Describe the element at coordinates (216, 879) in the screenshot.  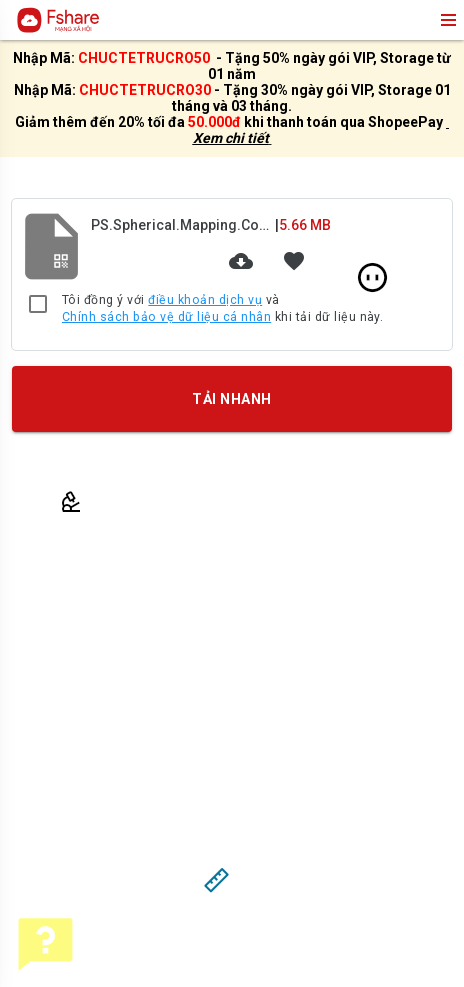
I see `access measurement or sizing tools` at that location.